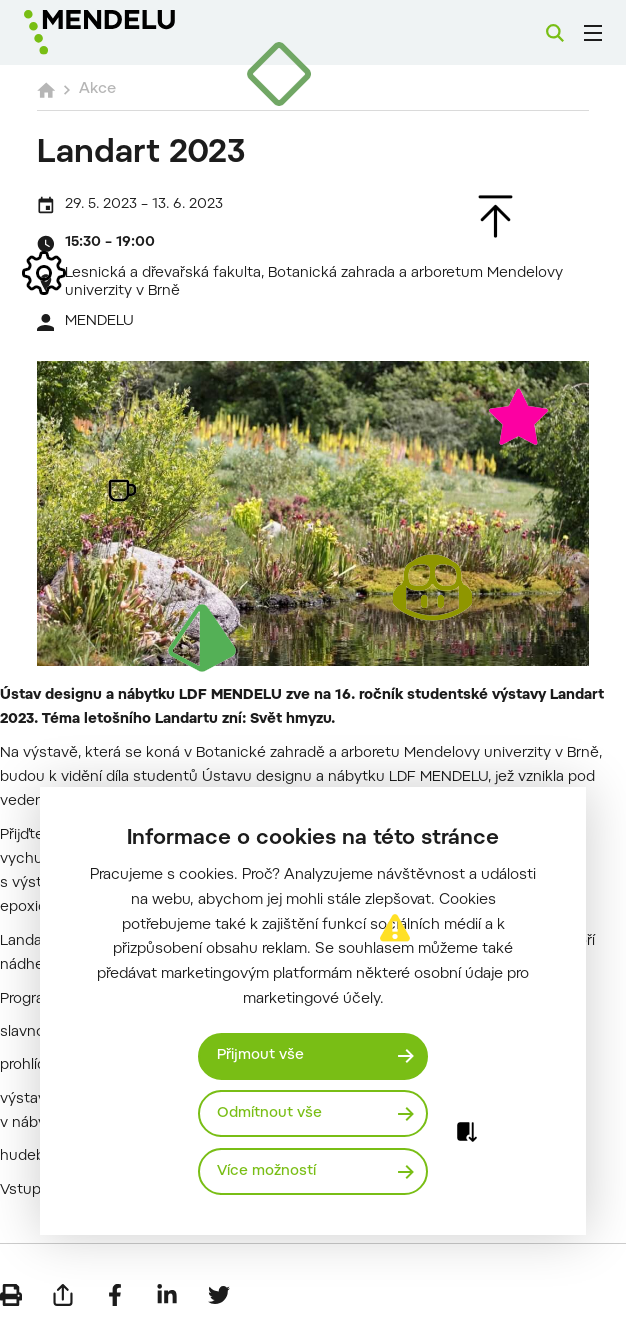  Describe the element at coordinates (518, 419) in the screenshot. I see `indicates a favorited or starred item` at that location.